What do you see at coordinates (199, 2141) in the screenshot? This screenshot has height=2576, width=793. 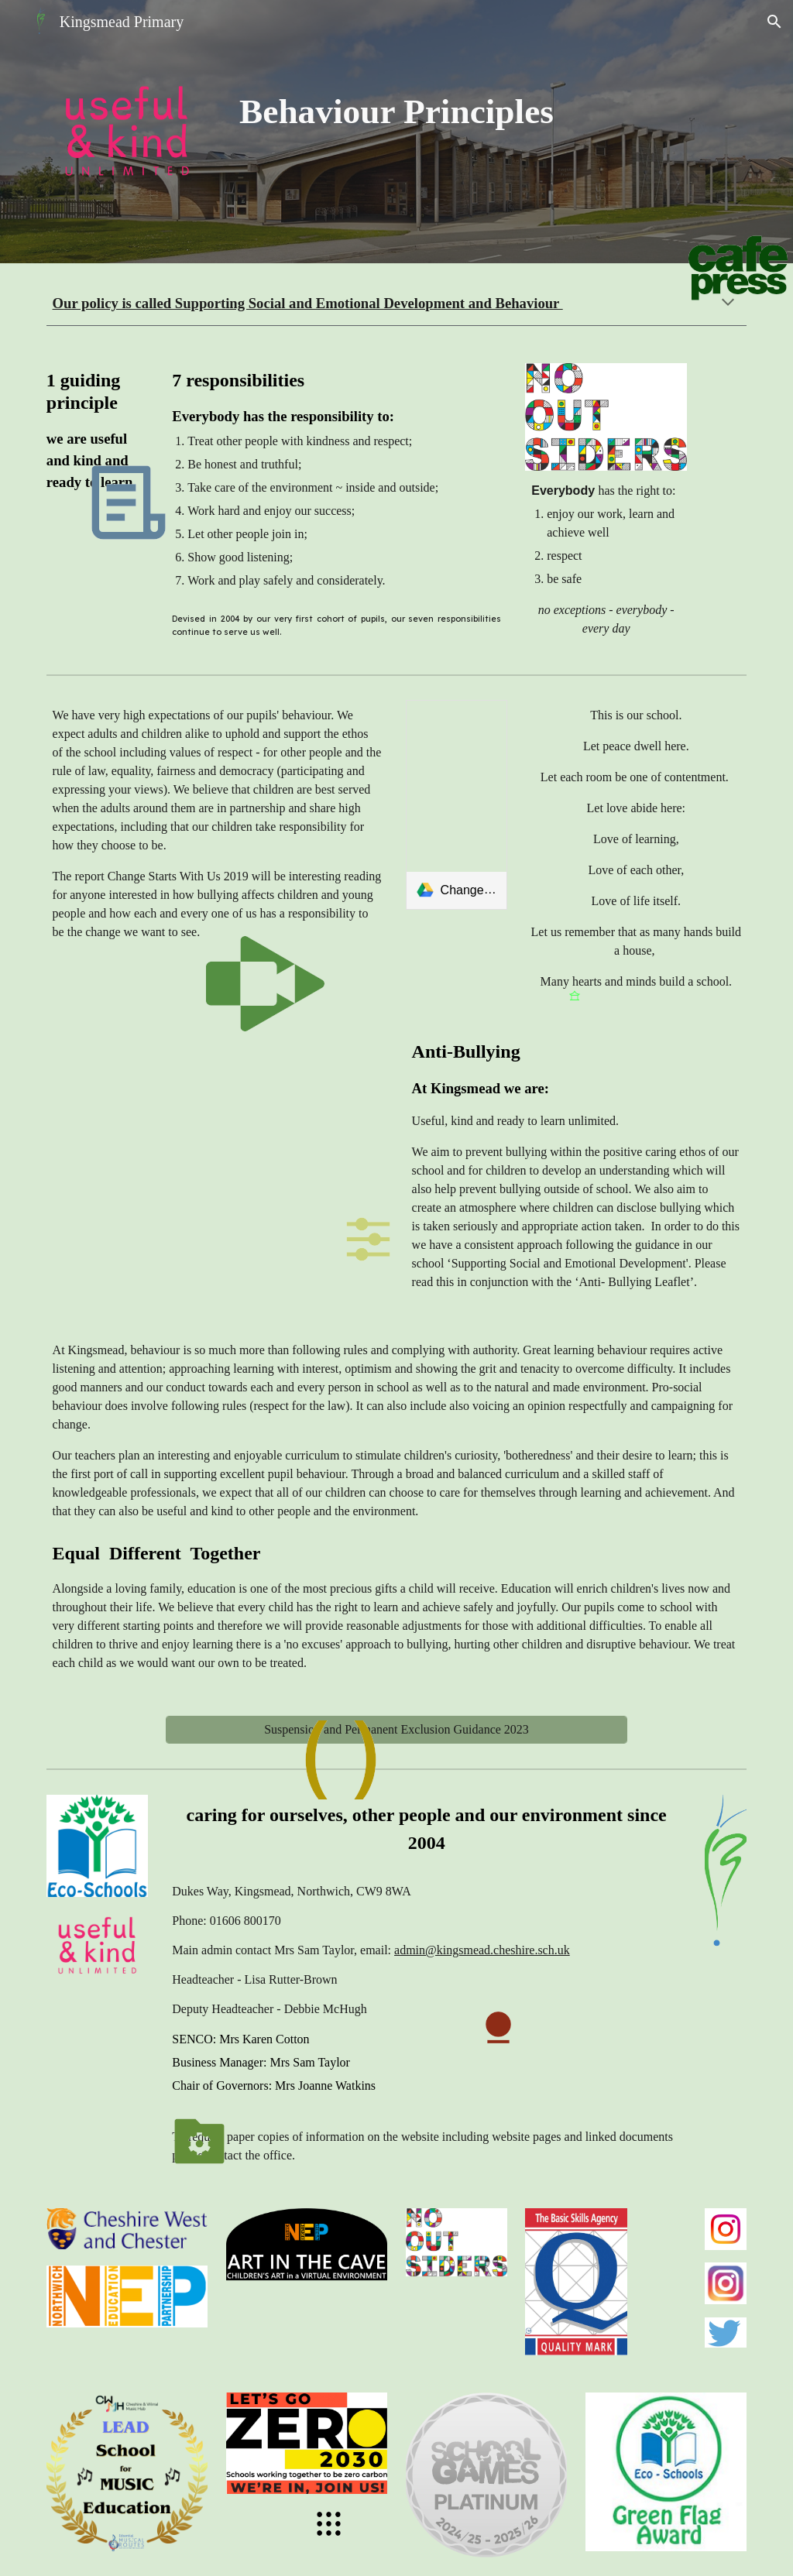 I see `access folder settings or preferences` at bounding box center [199, 2141].